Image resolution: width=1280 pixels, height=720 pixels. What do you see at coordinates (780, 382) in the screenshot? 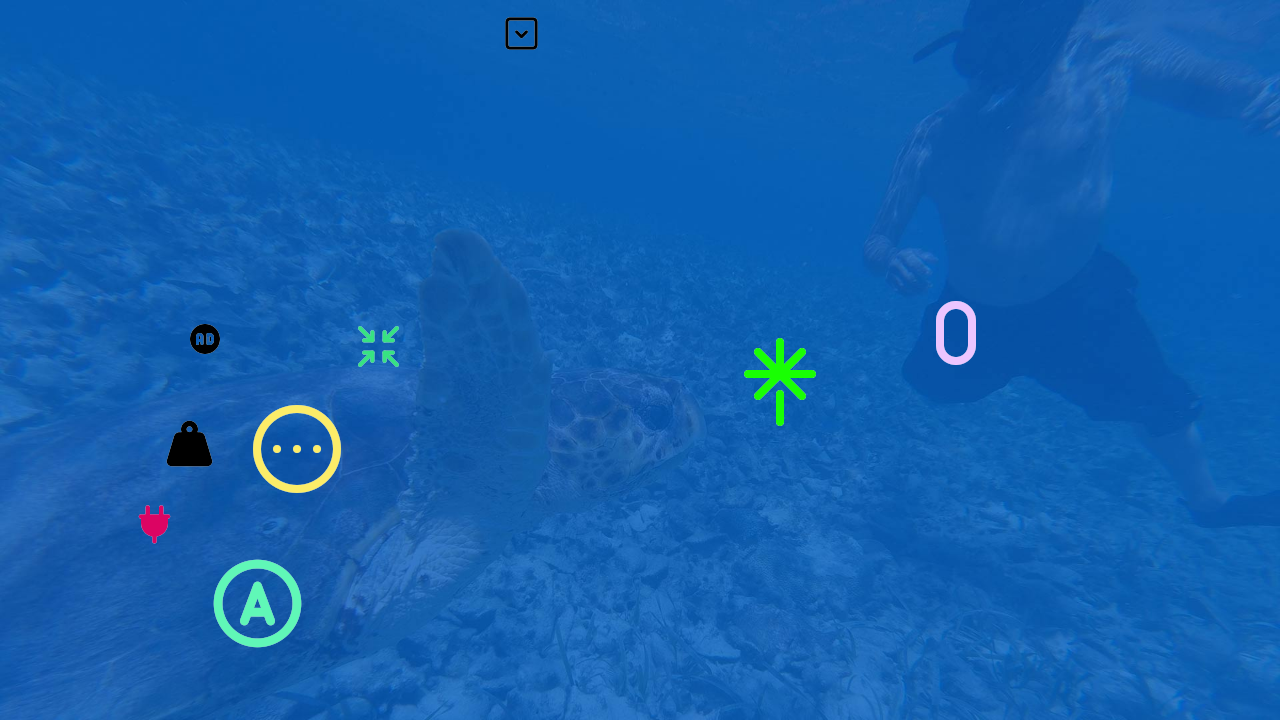
I see `link to linktree profile` at bounding box center [780, 382].